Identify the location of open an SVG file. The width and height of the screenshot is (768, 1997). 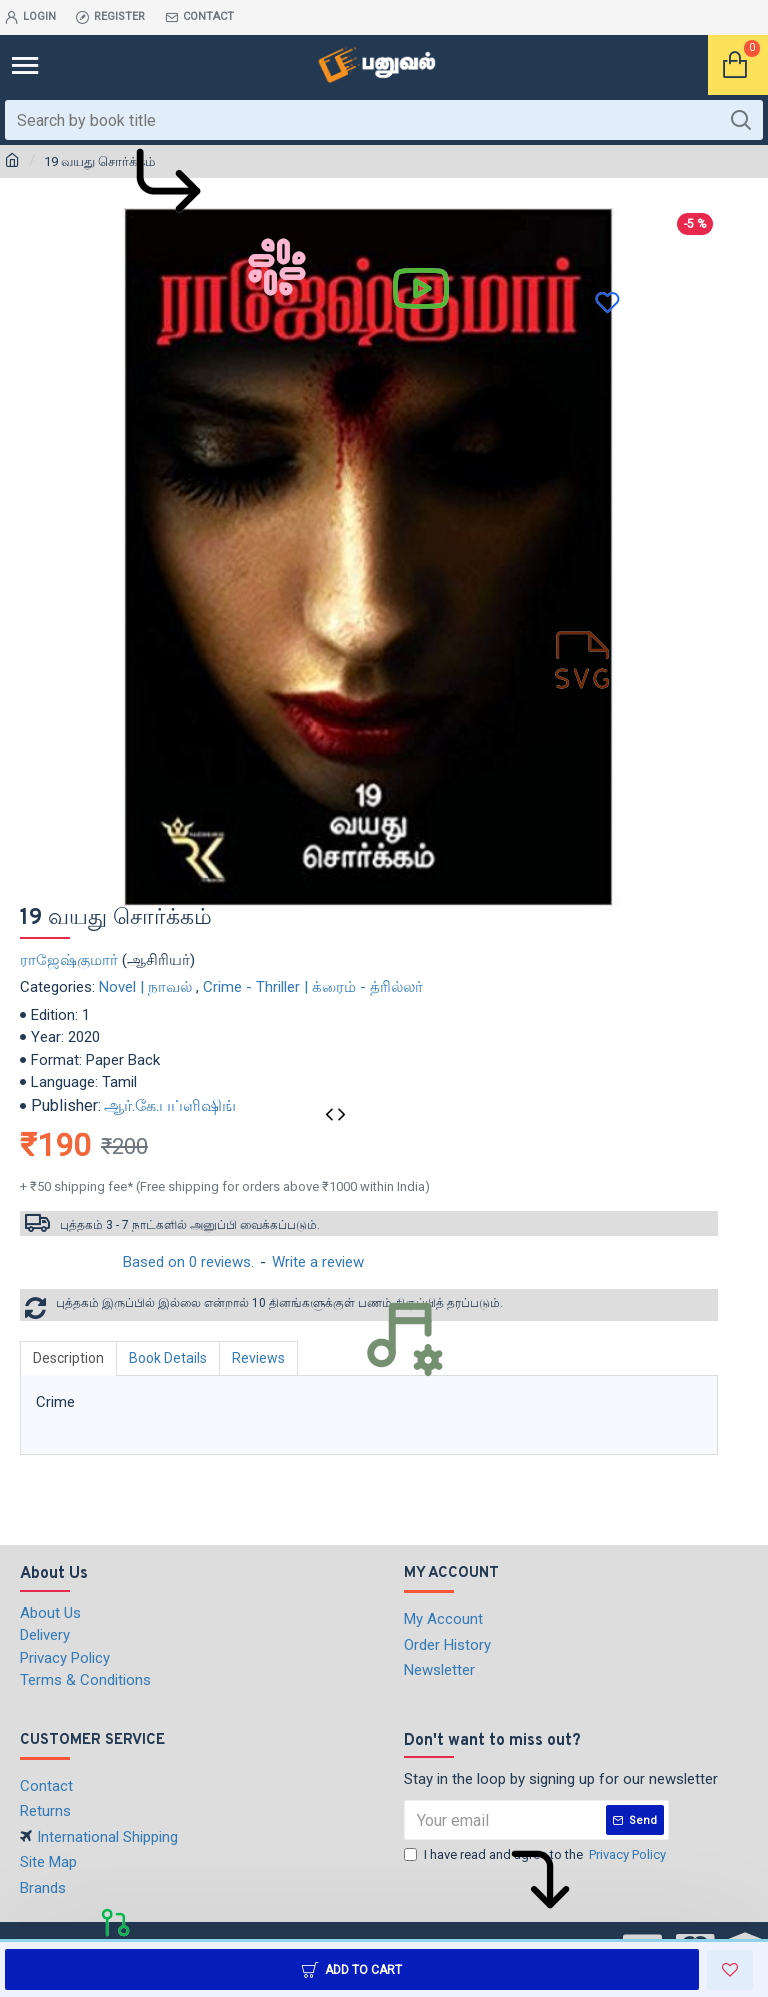
(582, 662).